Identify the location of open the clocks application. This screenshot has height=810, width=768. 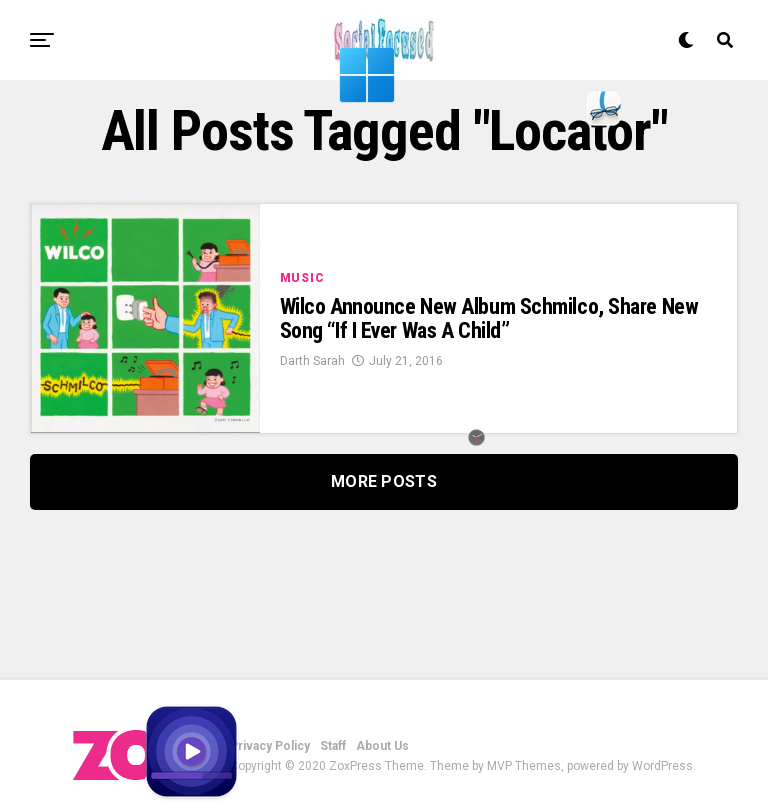
(476, 437).